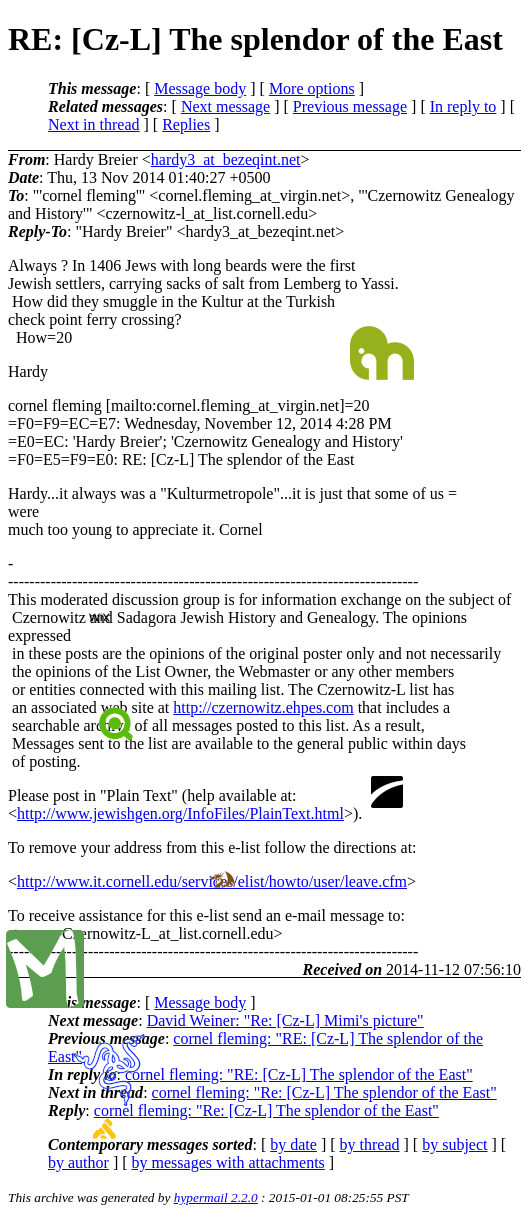  Describe the element at coordinates (99, 617) in the screenshot. I see `visit or connect to wix website builder` at that location.